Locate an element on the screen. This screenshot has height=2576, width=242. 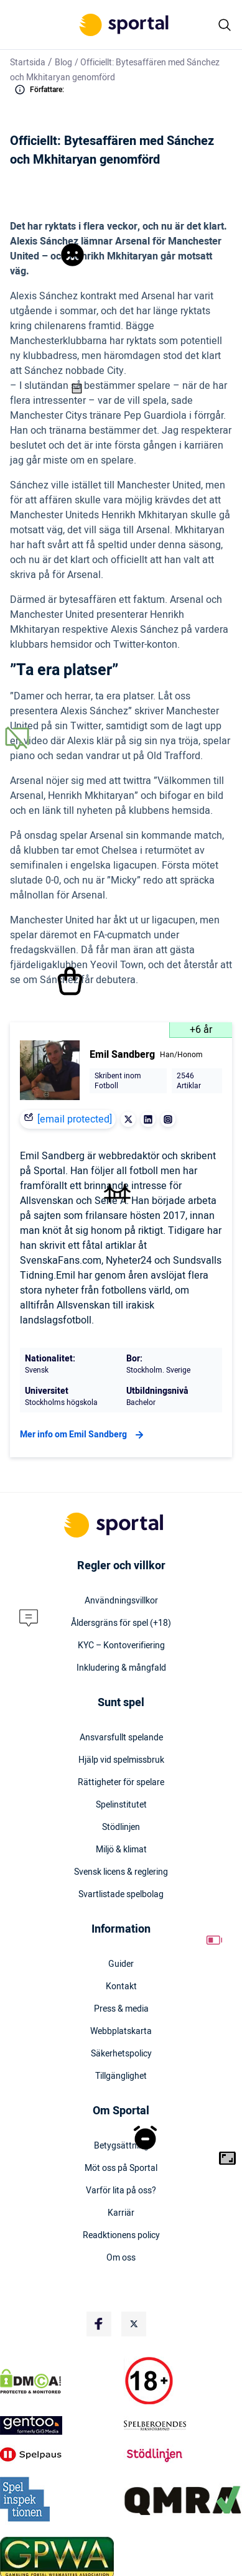
indicates battery at medium charge level is located at coordinates (214, 1940).